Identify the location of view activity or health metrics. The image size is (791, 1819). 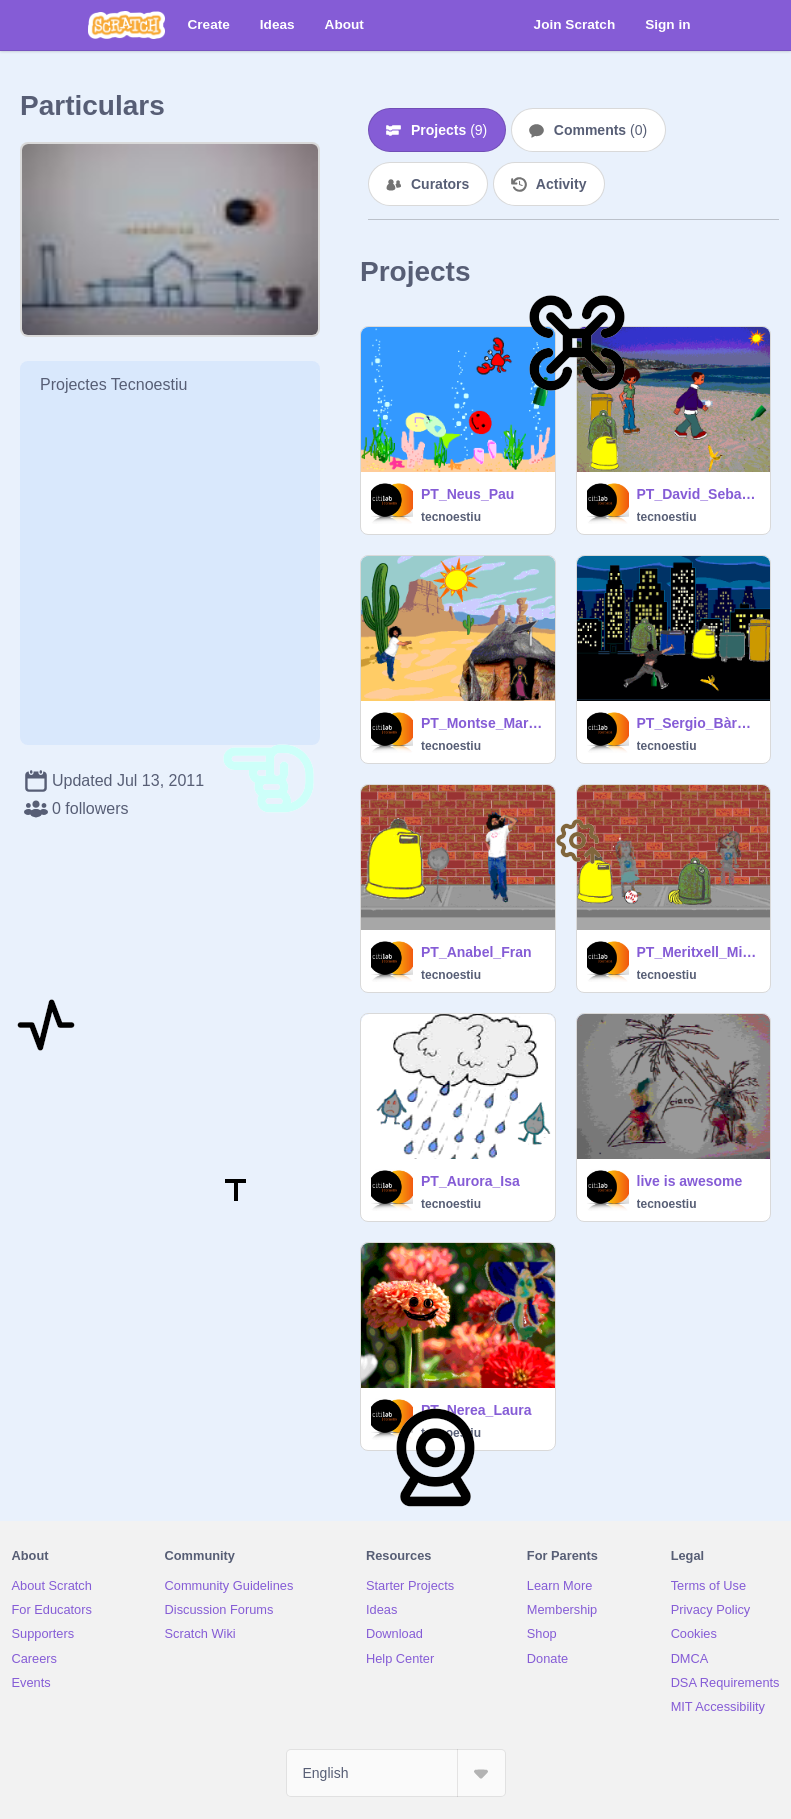
(46, 1025).